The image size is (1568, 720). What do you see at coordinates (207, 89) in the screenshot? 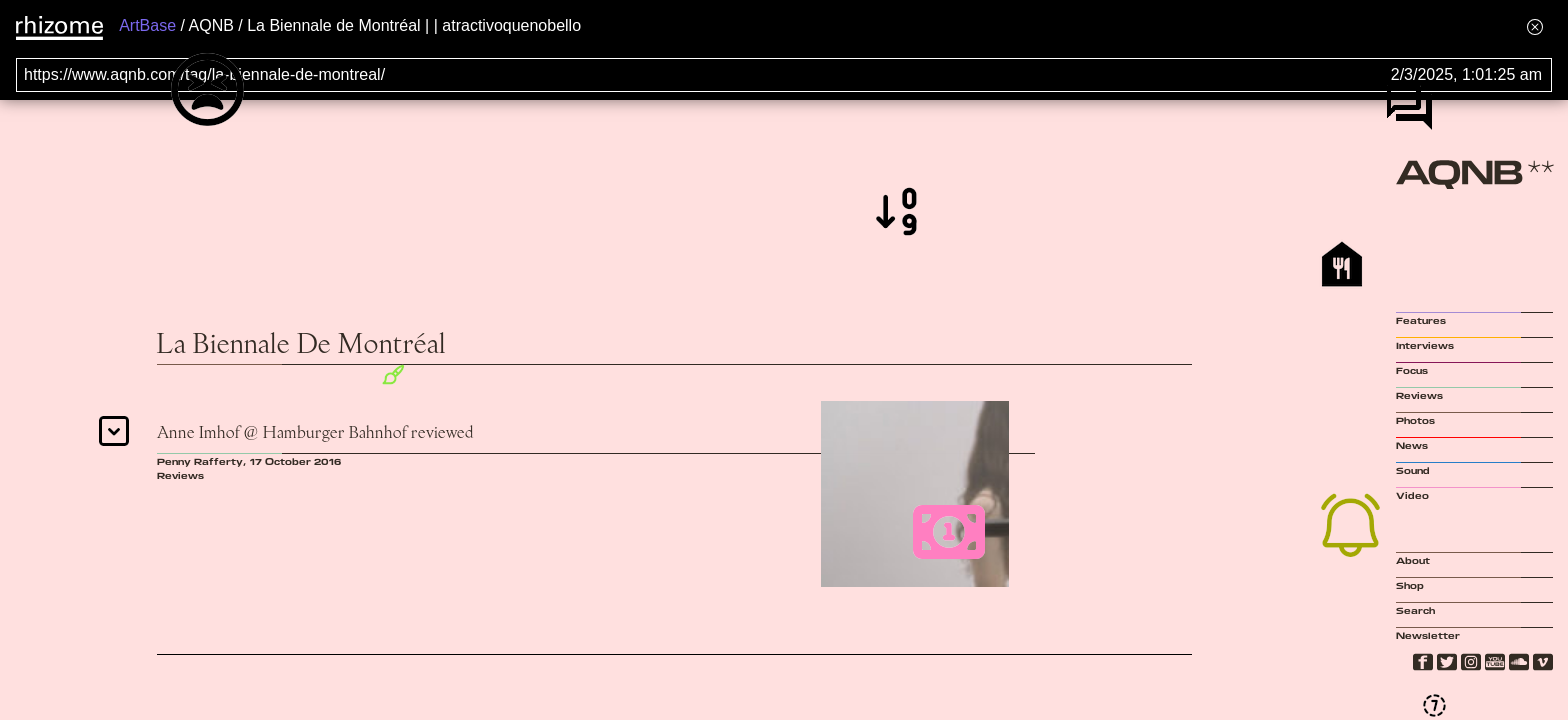
I see `indicates user fatigue or exhaustion status` at bounding box center [207, 89].